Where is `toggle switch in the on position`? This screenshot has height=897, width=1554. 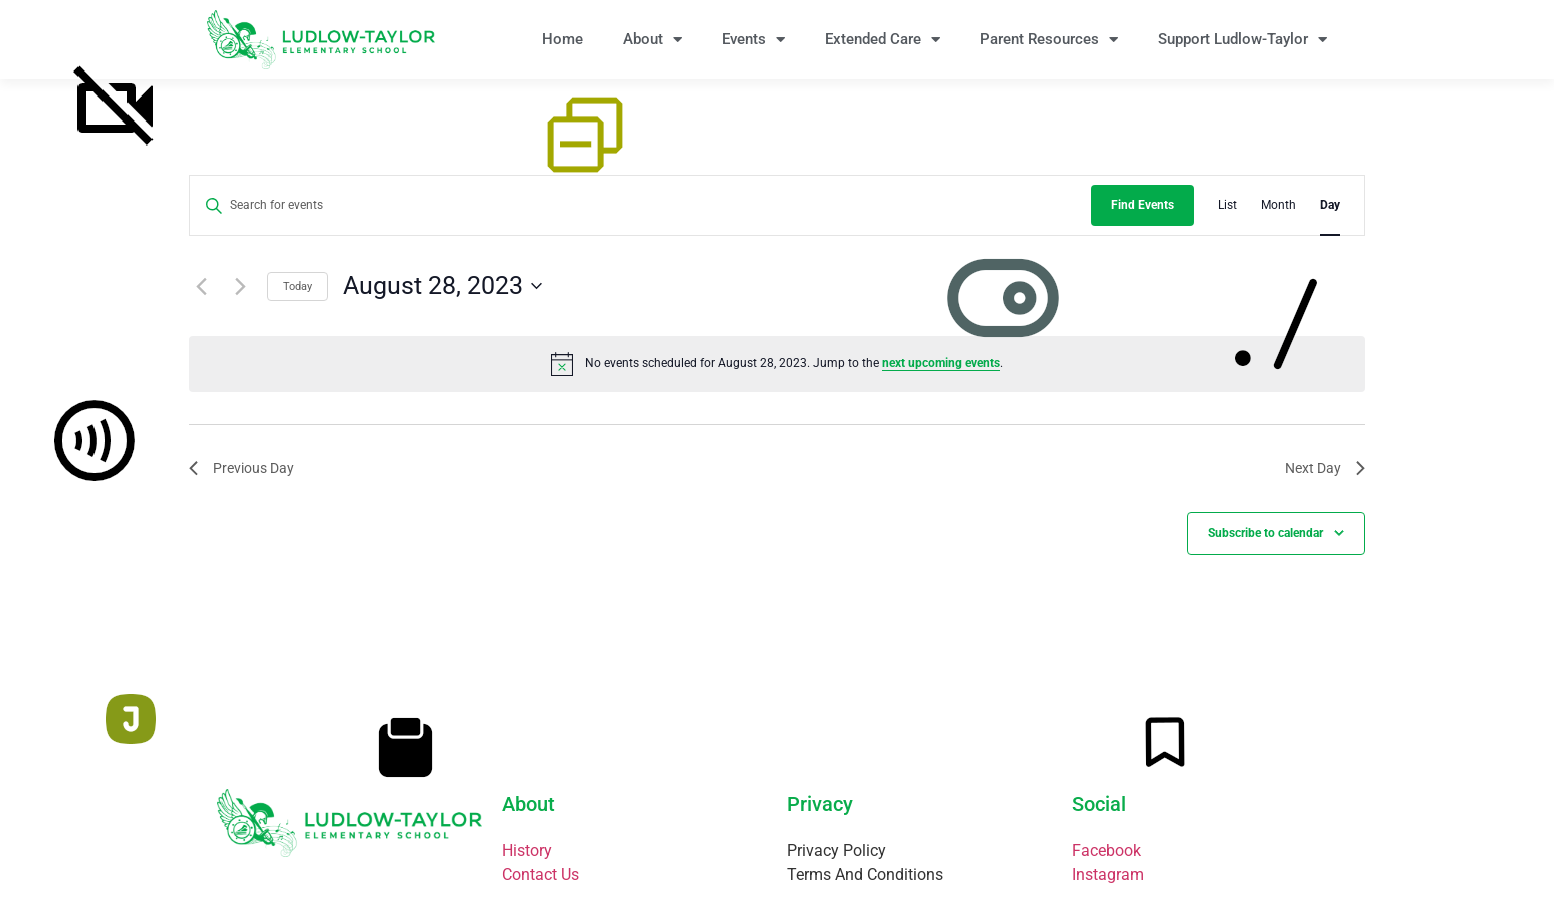
toggle switch in the on position is located at coordinates (1003, 298).